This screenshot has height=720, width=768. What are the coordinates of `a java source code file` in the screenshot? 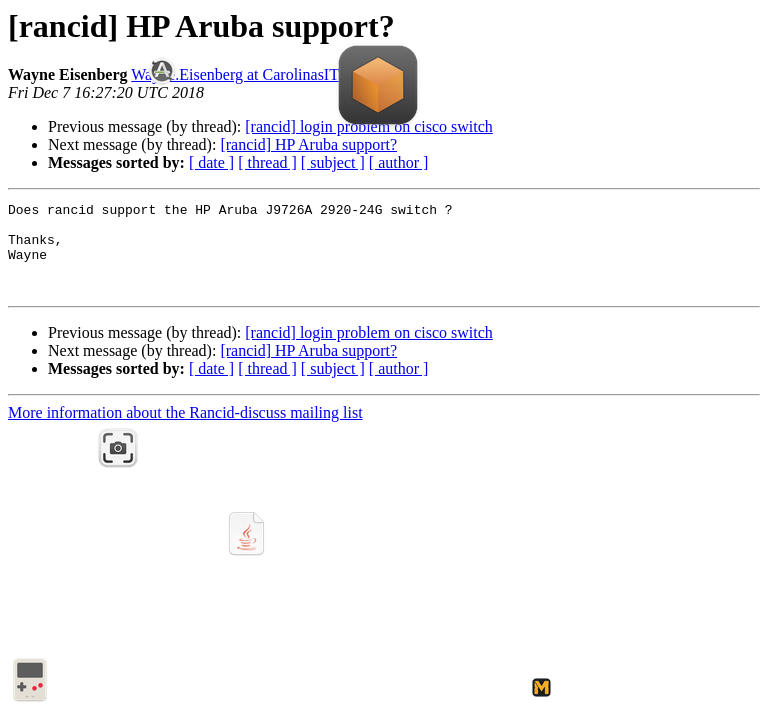 It's located at (246, 533).